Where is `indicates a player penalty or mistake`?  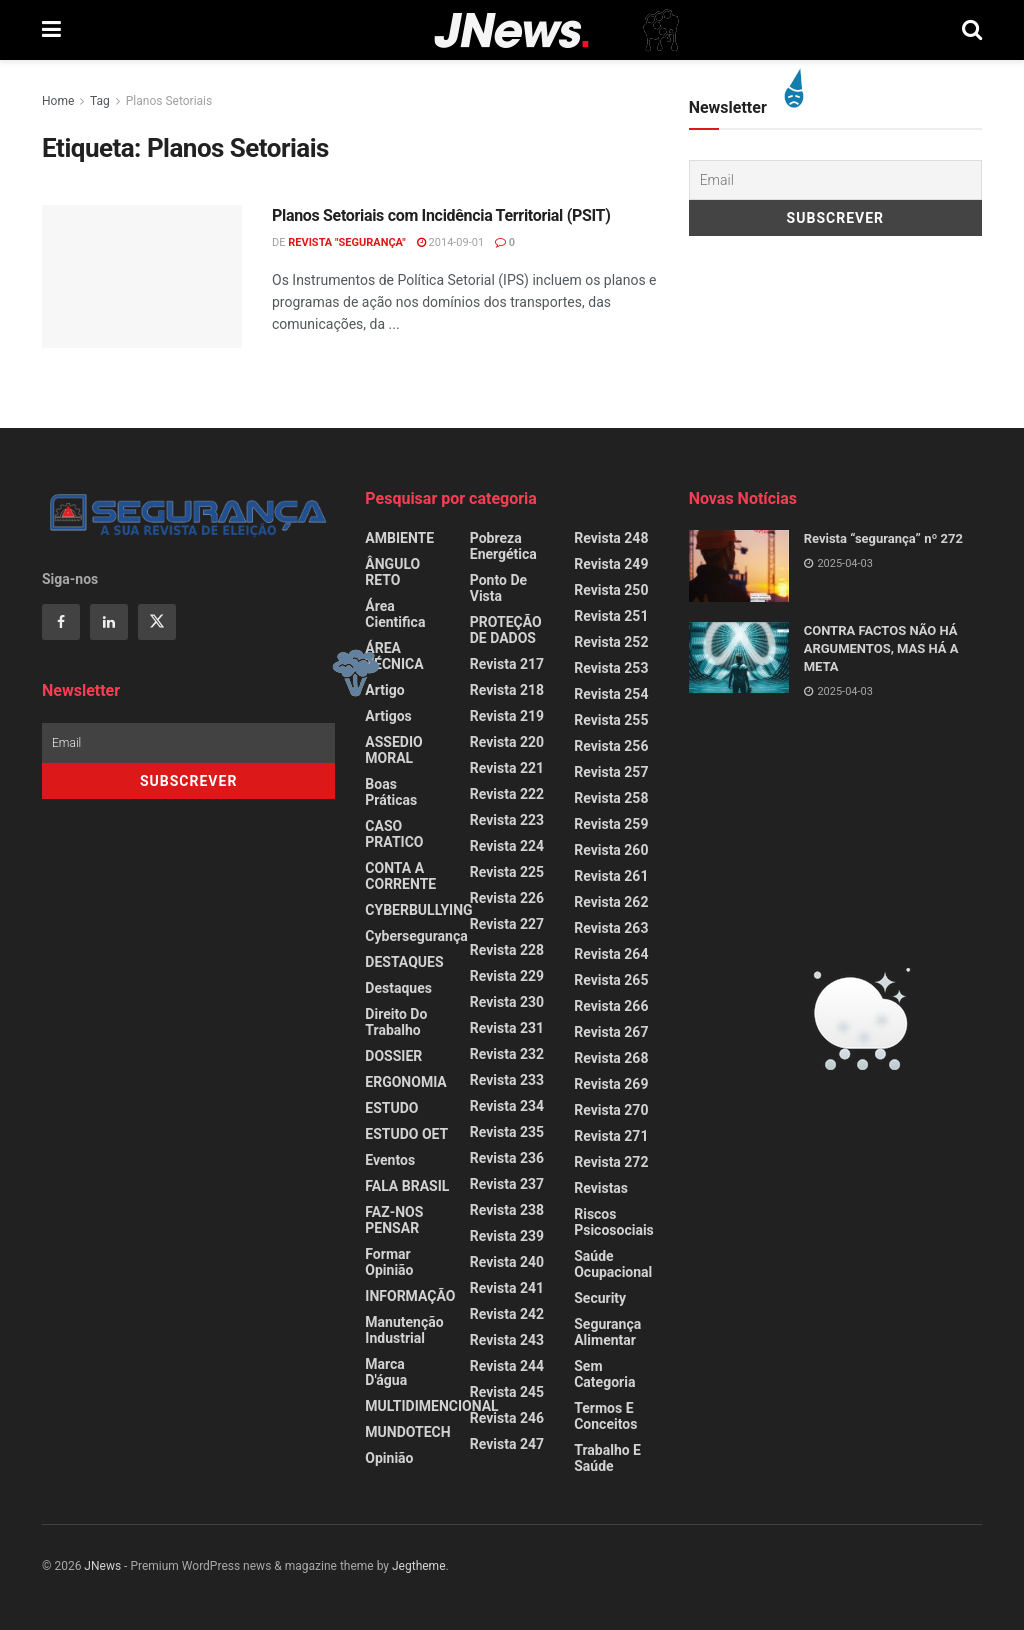
indicates a player penalty or mistake is located at coordinates (794, 88).